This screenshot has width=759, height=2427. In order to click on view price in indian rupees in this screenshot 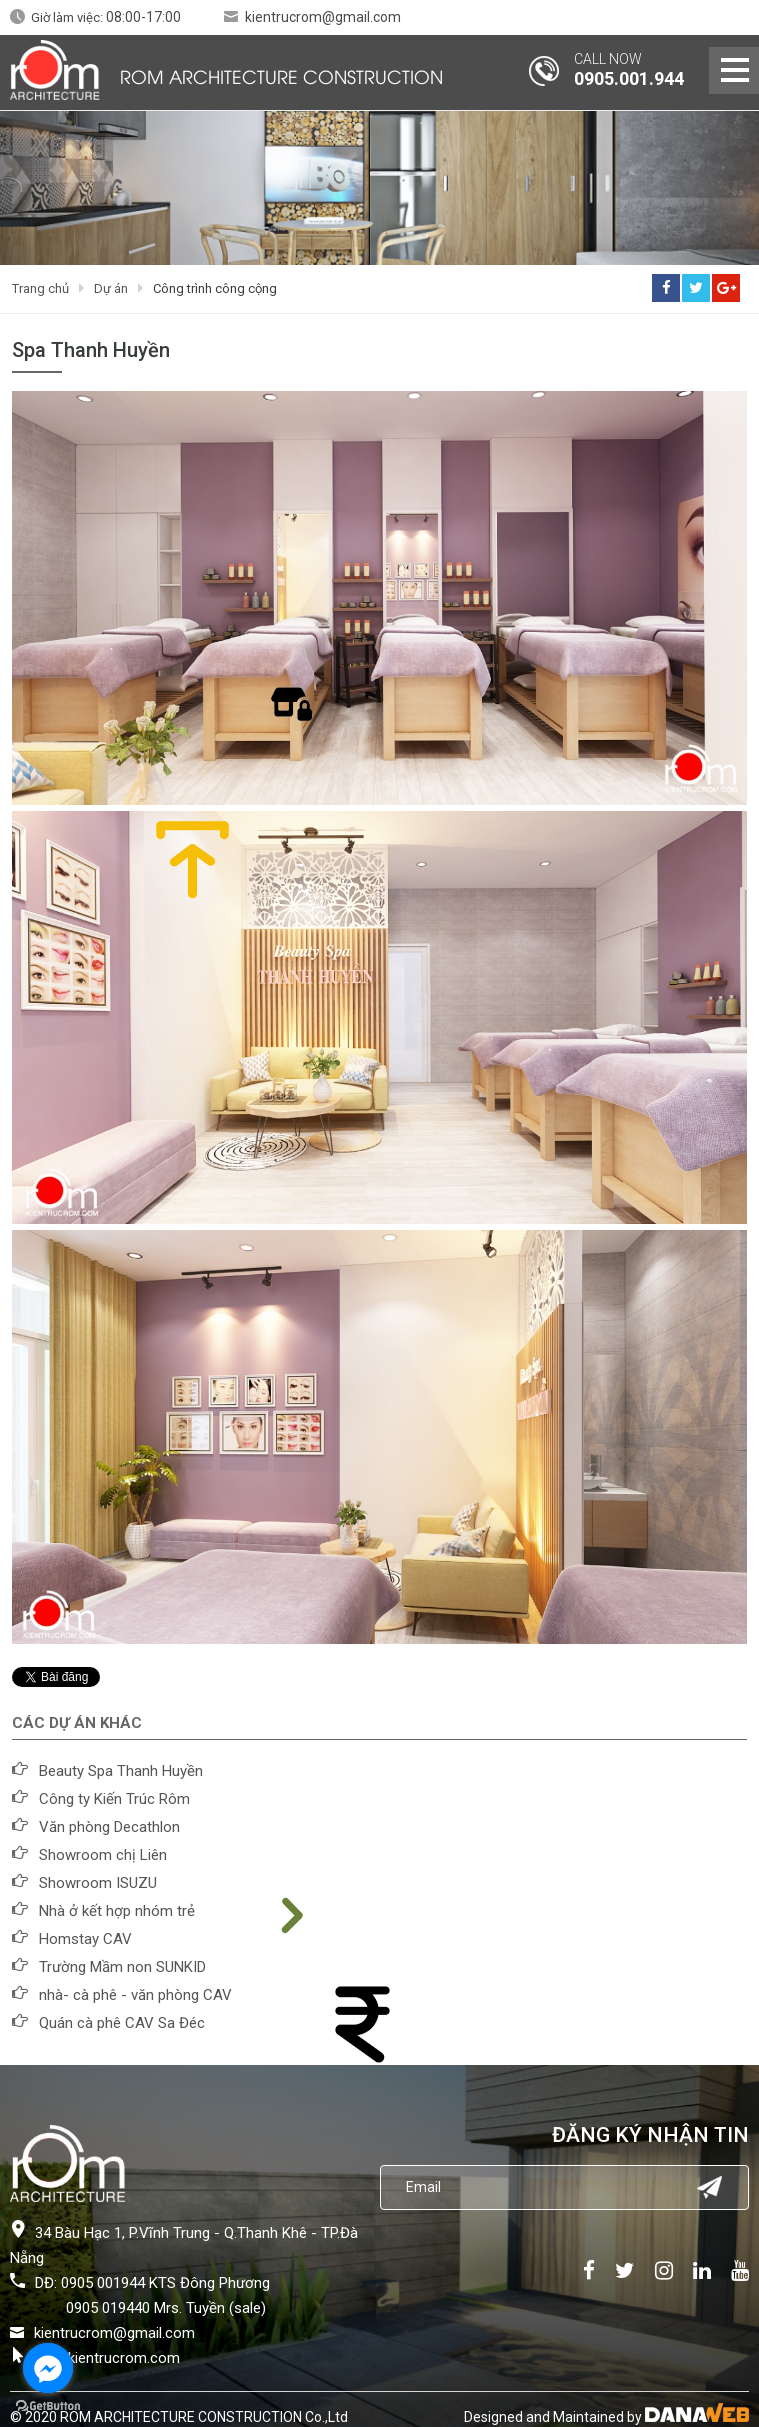, I will do `click(362, 2024)`.